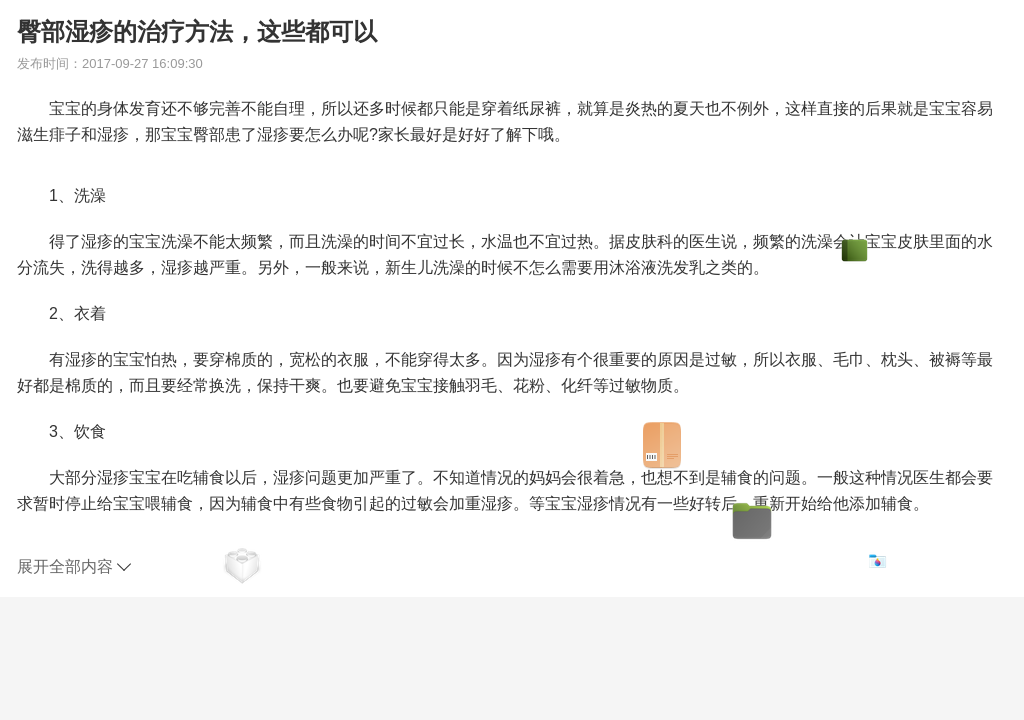 Image resolution: width=1024 pixels, height=720 pixels. Describe the element at coordinates (854, 249) in the screenshot. I see `access desktop folder` at that location.